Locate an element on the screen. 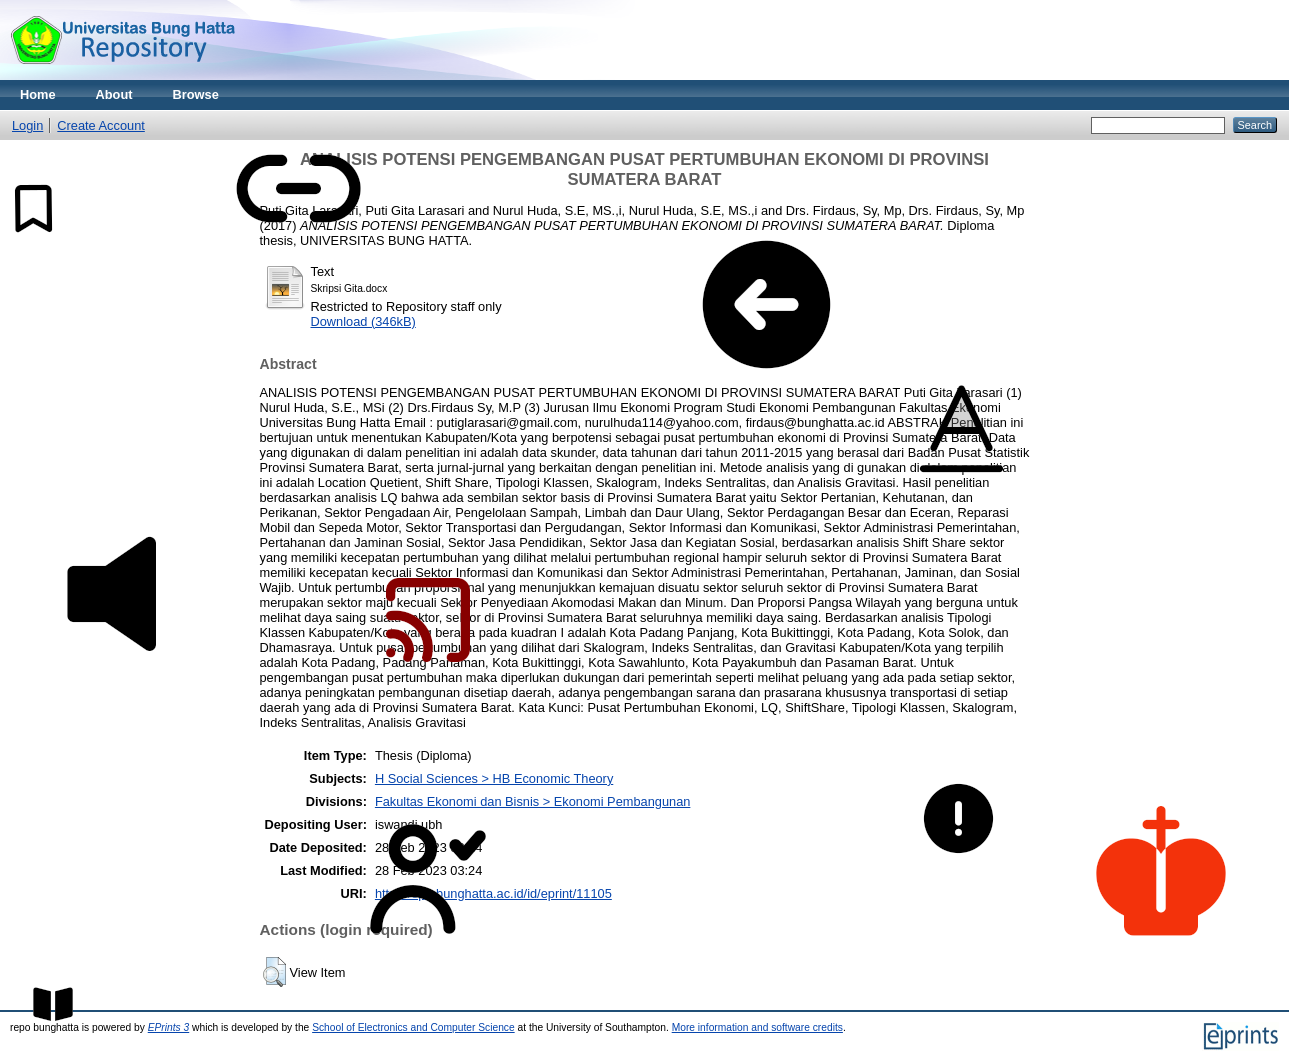  copy or share a link is located at coordinates (298, 188).